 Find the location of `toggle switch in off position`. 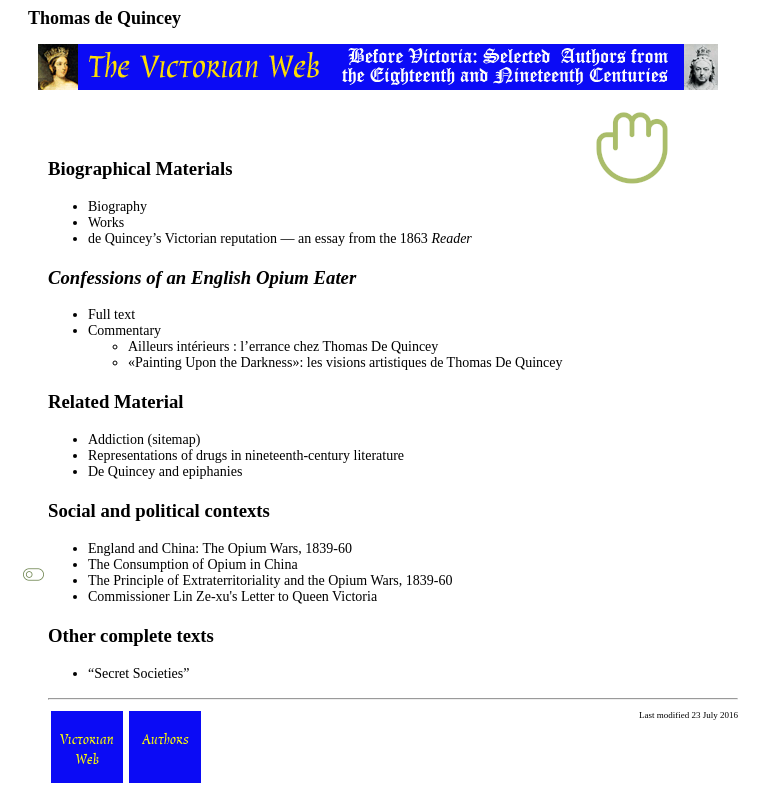

toggle switch in off position is located at coordinates (33, 574).